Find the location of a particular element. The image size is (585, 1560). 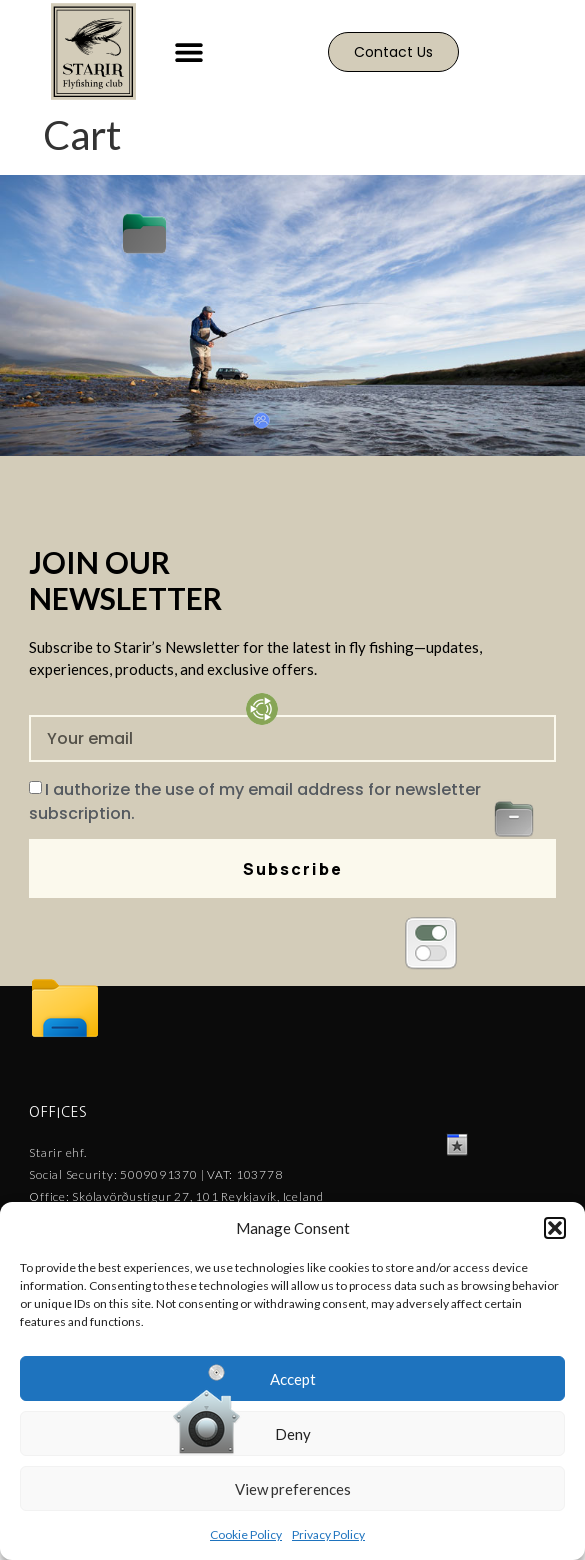

access favorited items in your media library is located at coordinates (457, 1144).